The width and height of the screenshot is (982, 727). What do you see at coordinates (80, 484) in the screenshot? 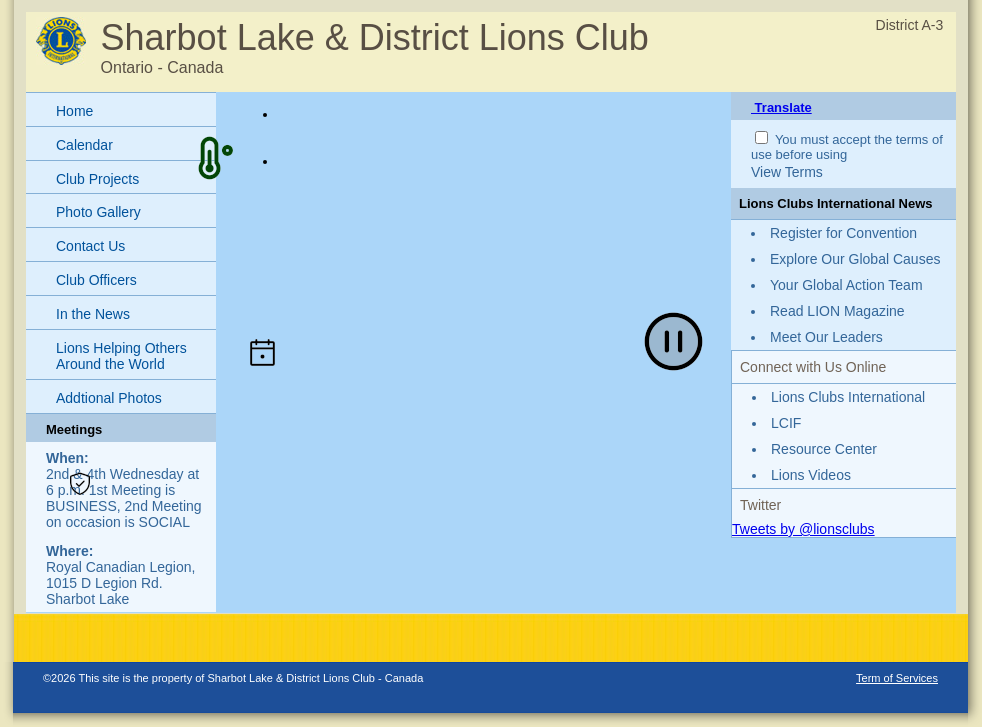
I see `indicates verified security or protection status` at bounding box center [80, 484].